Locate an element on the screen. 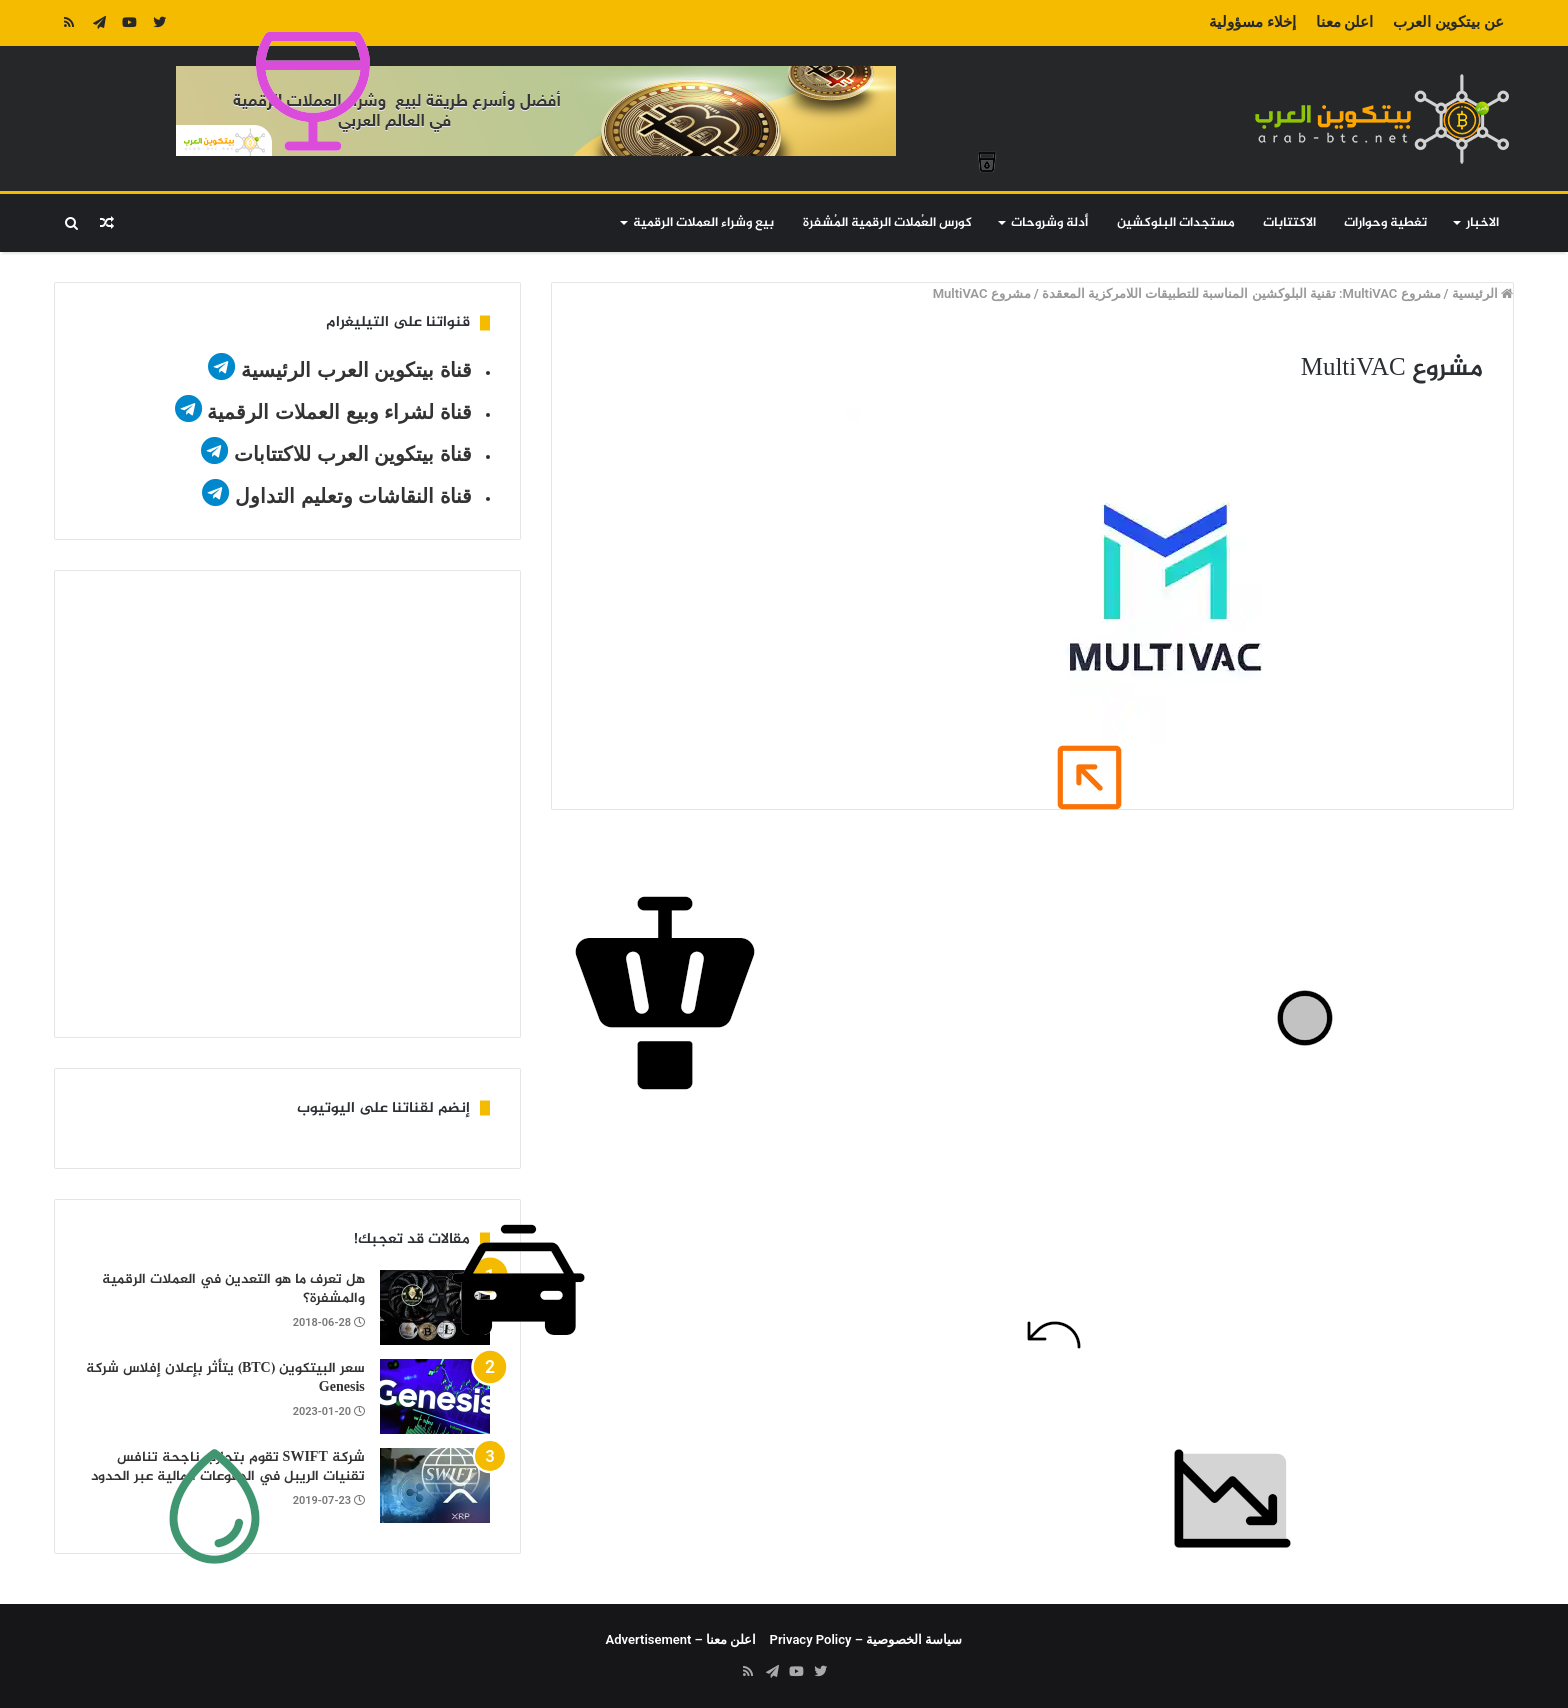 Image resolution: width=1568 pixels, height=1708 pixels. view declining trend data is located at coordinates (1232, 1498).